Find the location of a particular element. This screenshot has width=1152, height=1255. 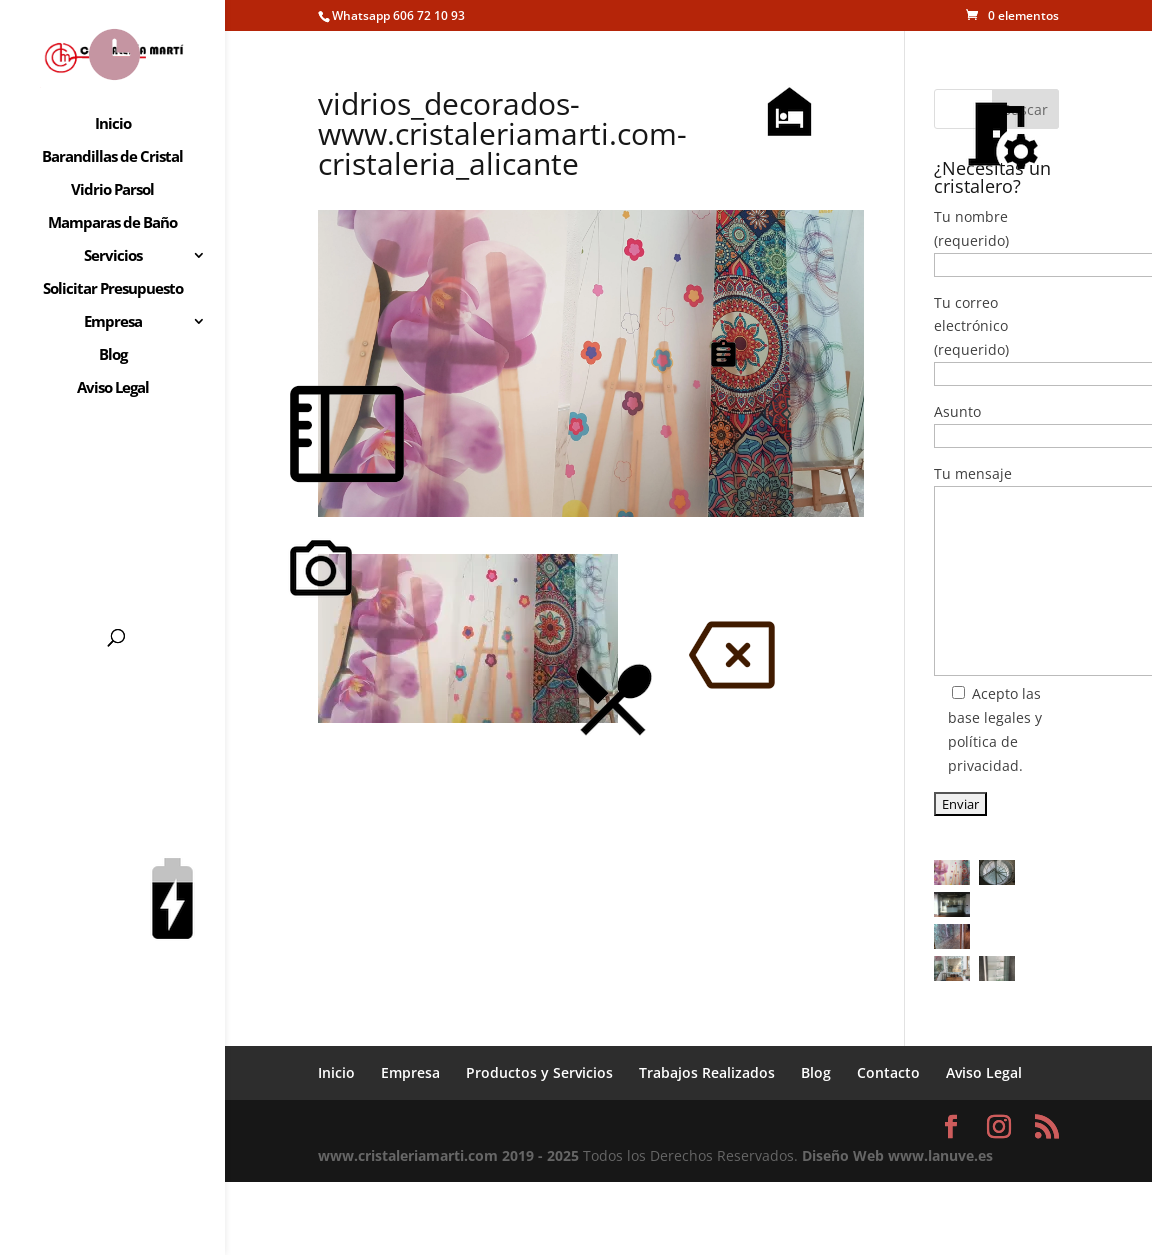

adjust room or space settings is located at coordinates (1000, 134).